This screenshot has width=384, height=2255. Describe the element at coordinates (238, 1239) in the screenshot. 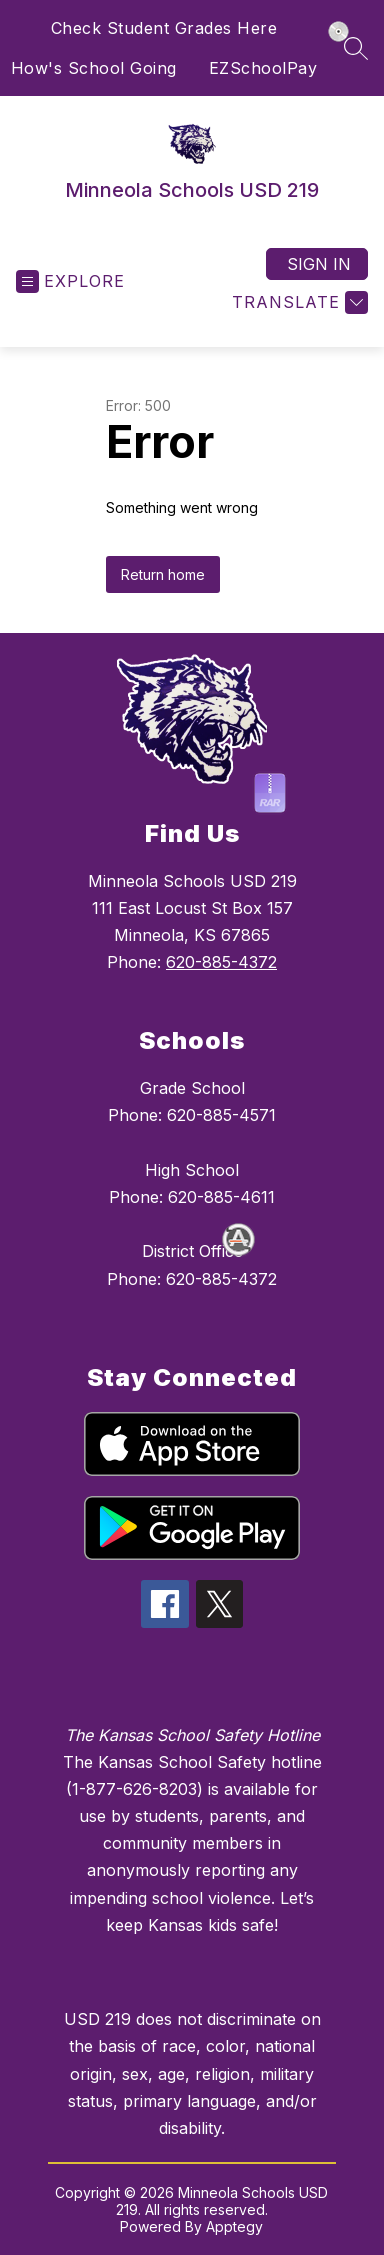

I see `check for available software updates` at that location.